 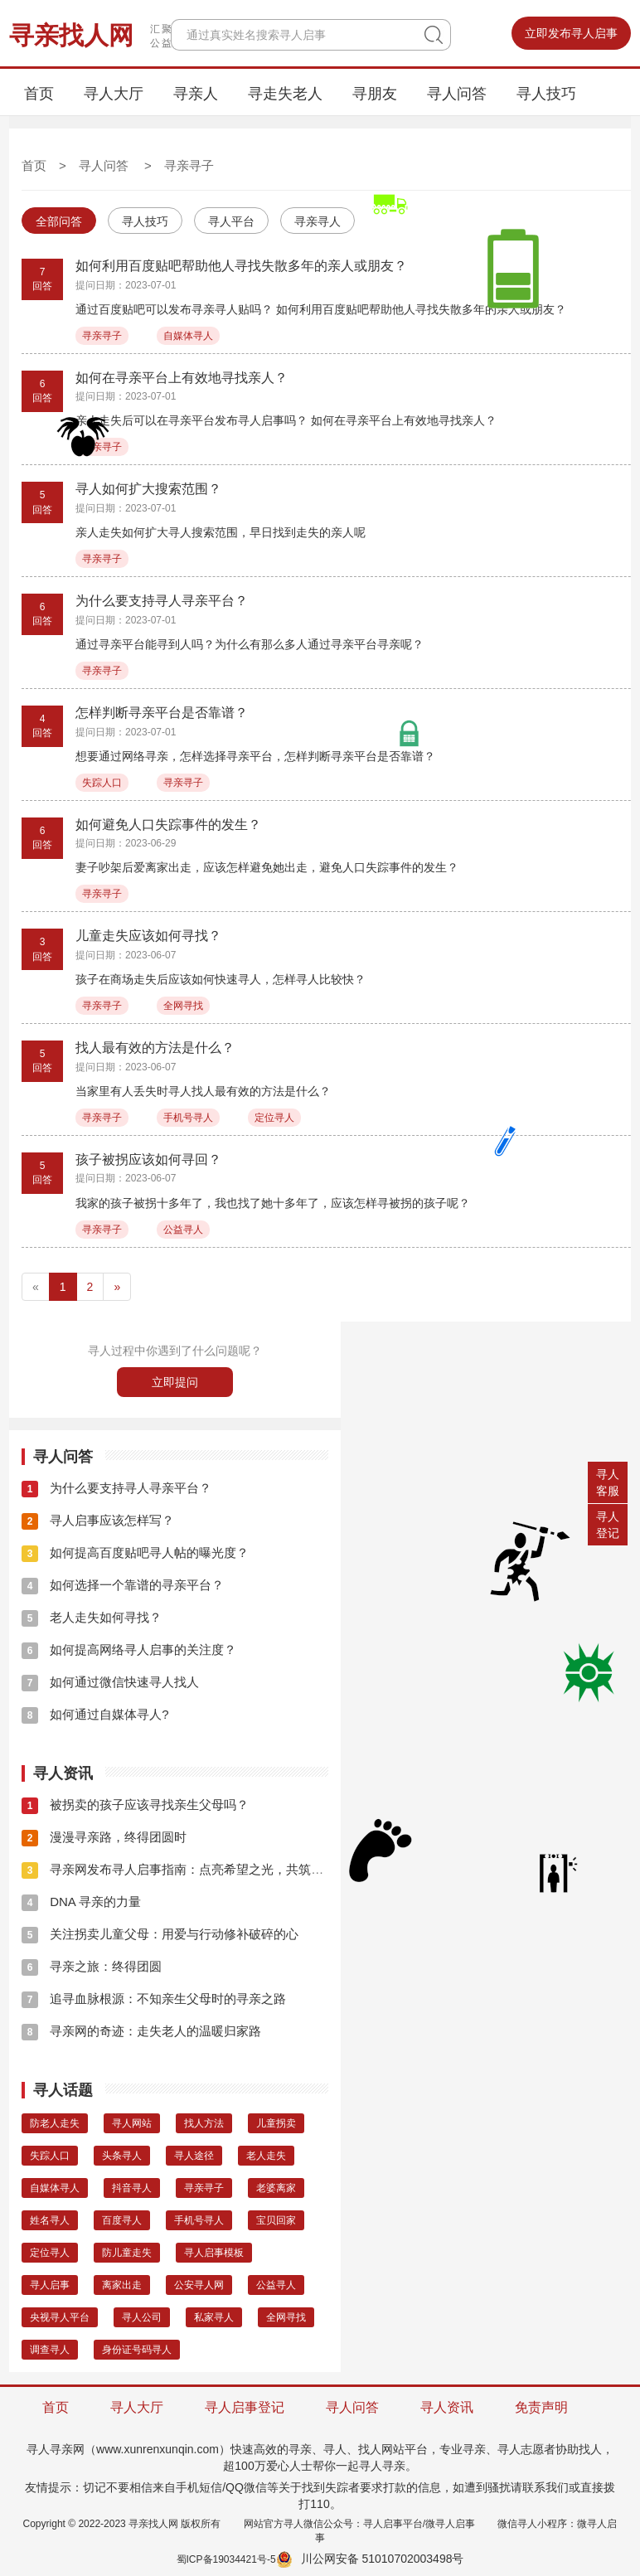 I want to click on select caveman character class, so click(x=530, y=1561).